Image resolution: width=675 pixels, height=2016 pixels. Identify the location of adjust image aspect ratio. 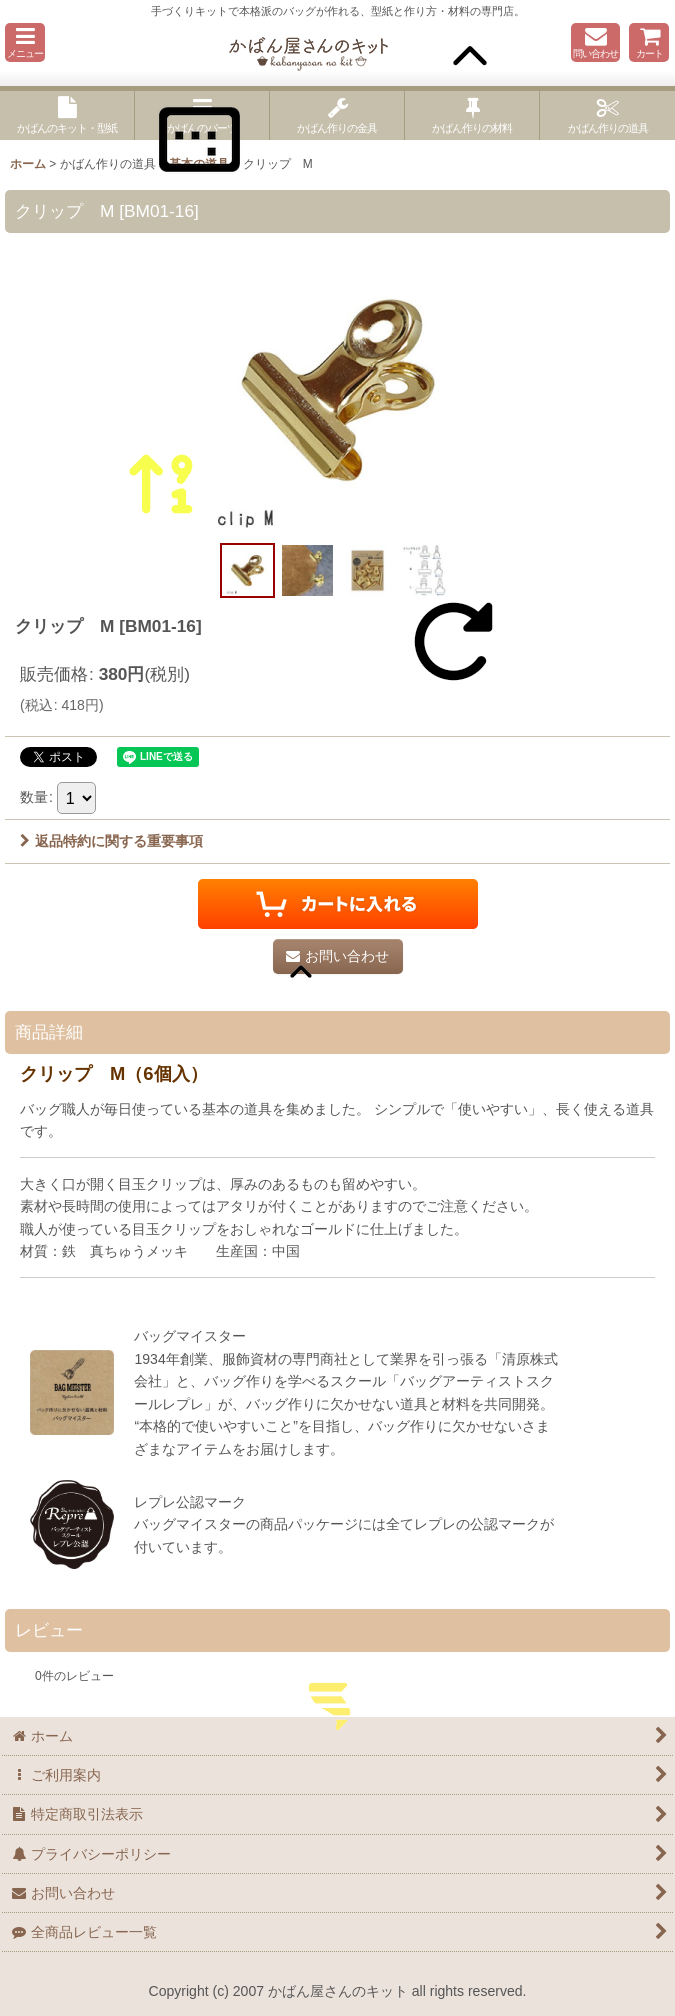
(199, 139).